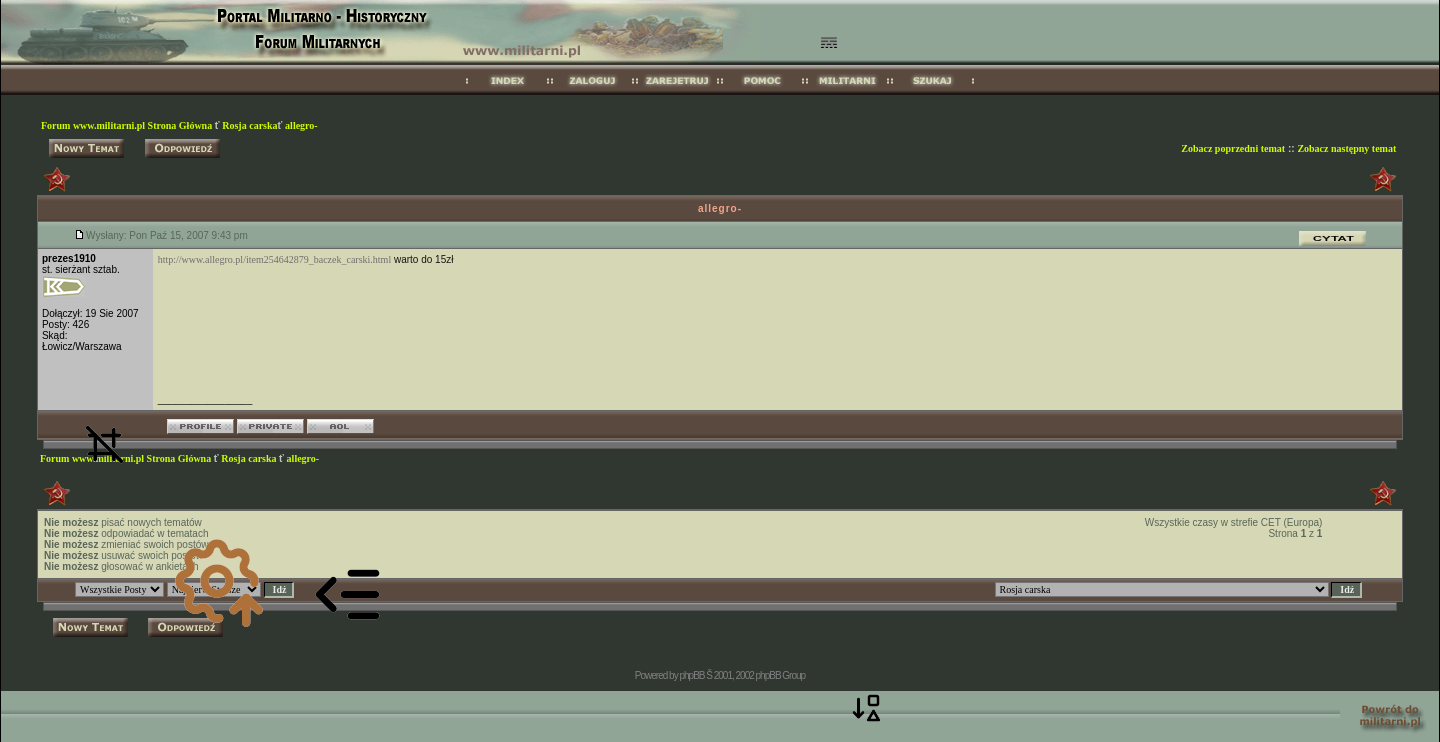  Describe the element at coordinates (104, 444) in the screenshot. I see `disable frame or crop boundaries` at that location.